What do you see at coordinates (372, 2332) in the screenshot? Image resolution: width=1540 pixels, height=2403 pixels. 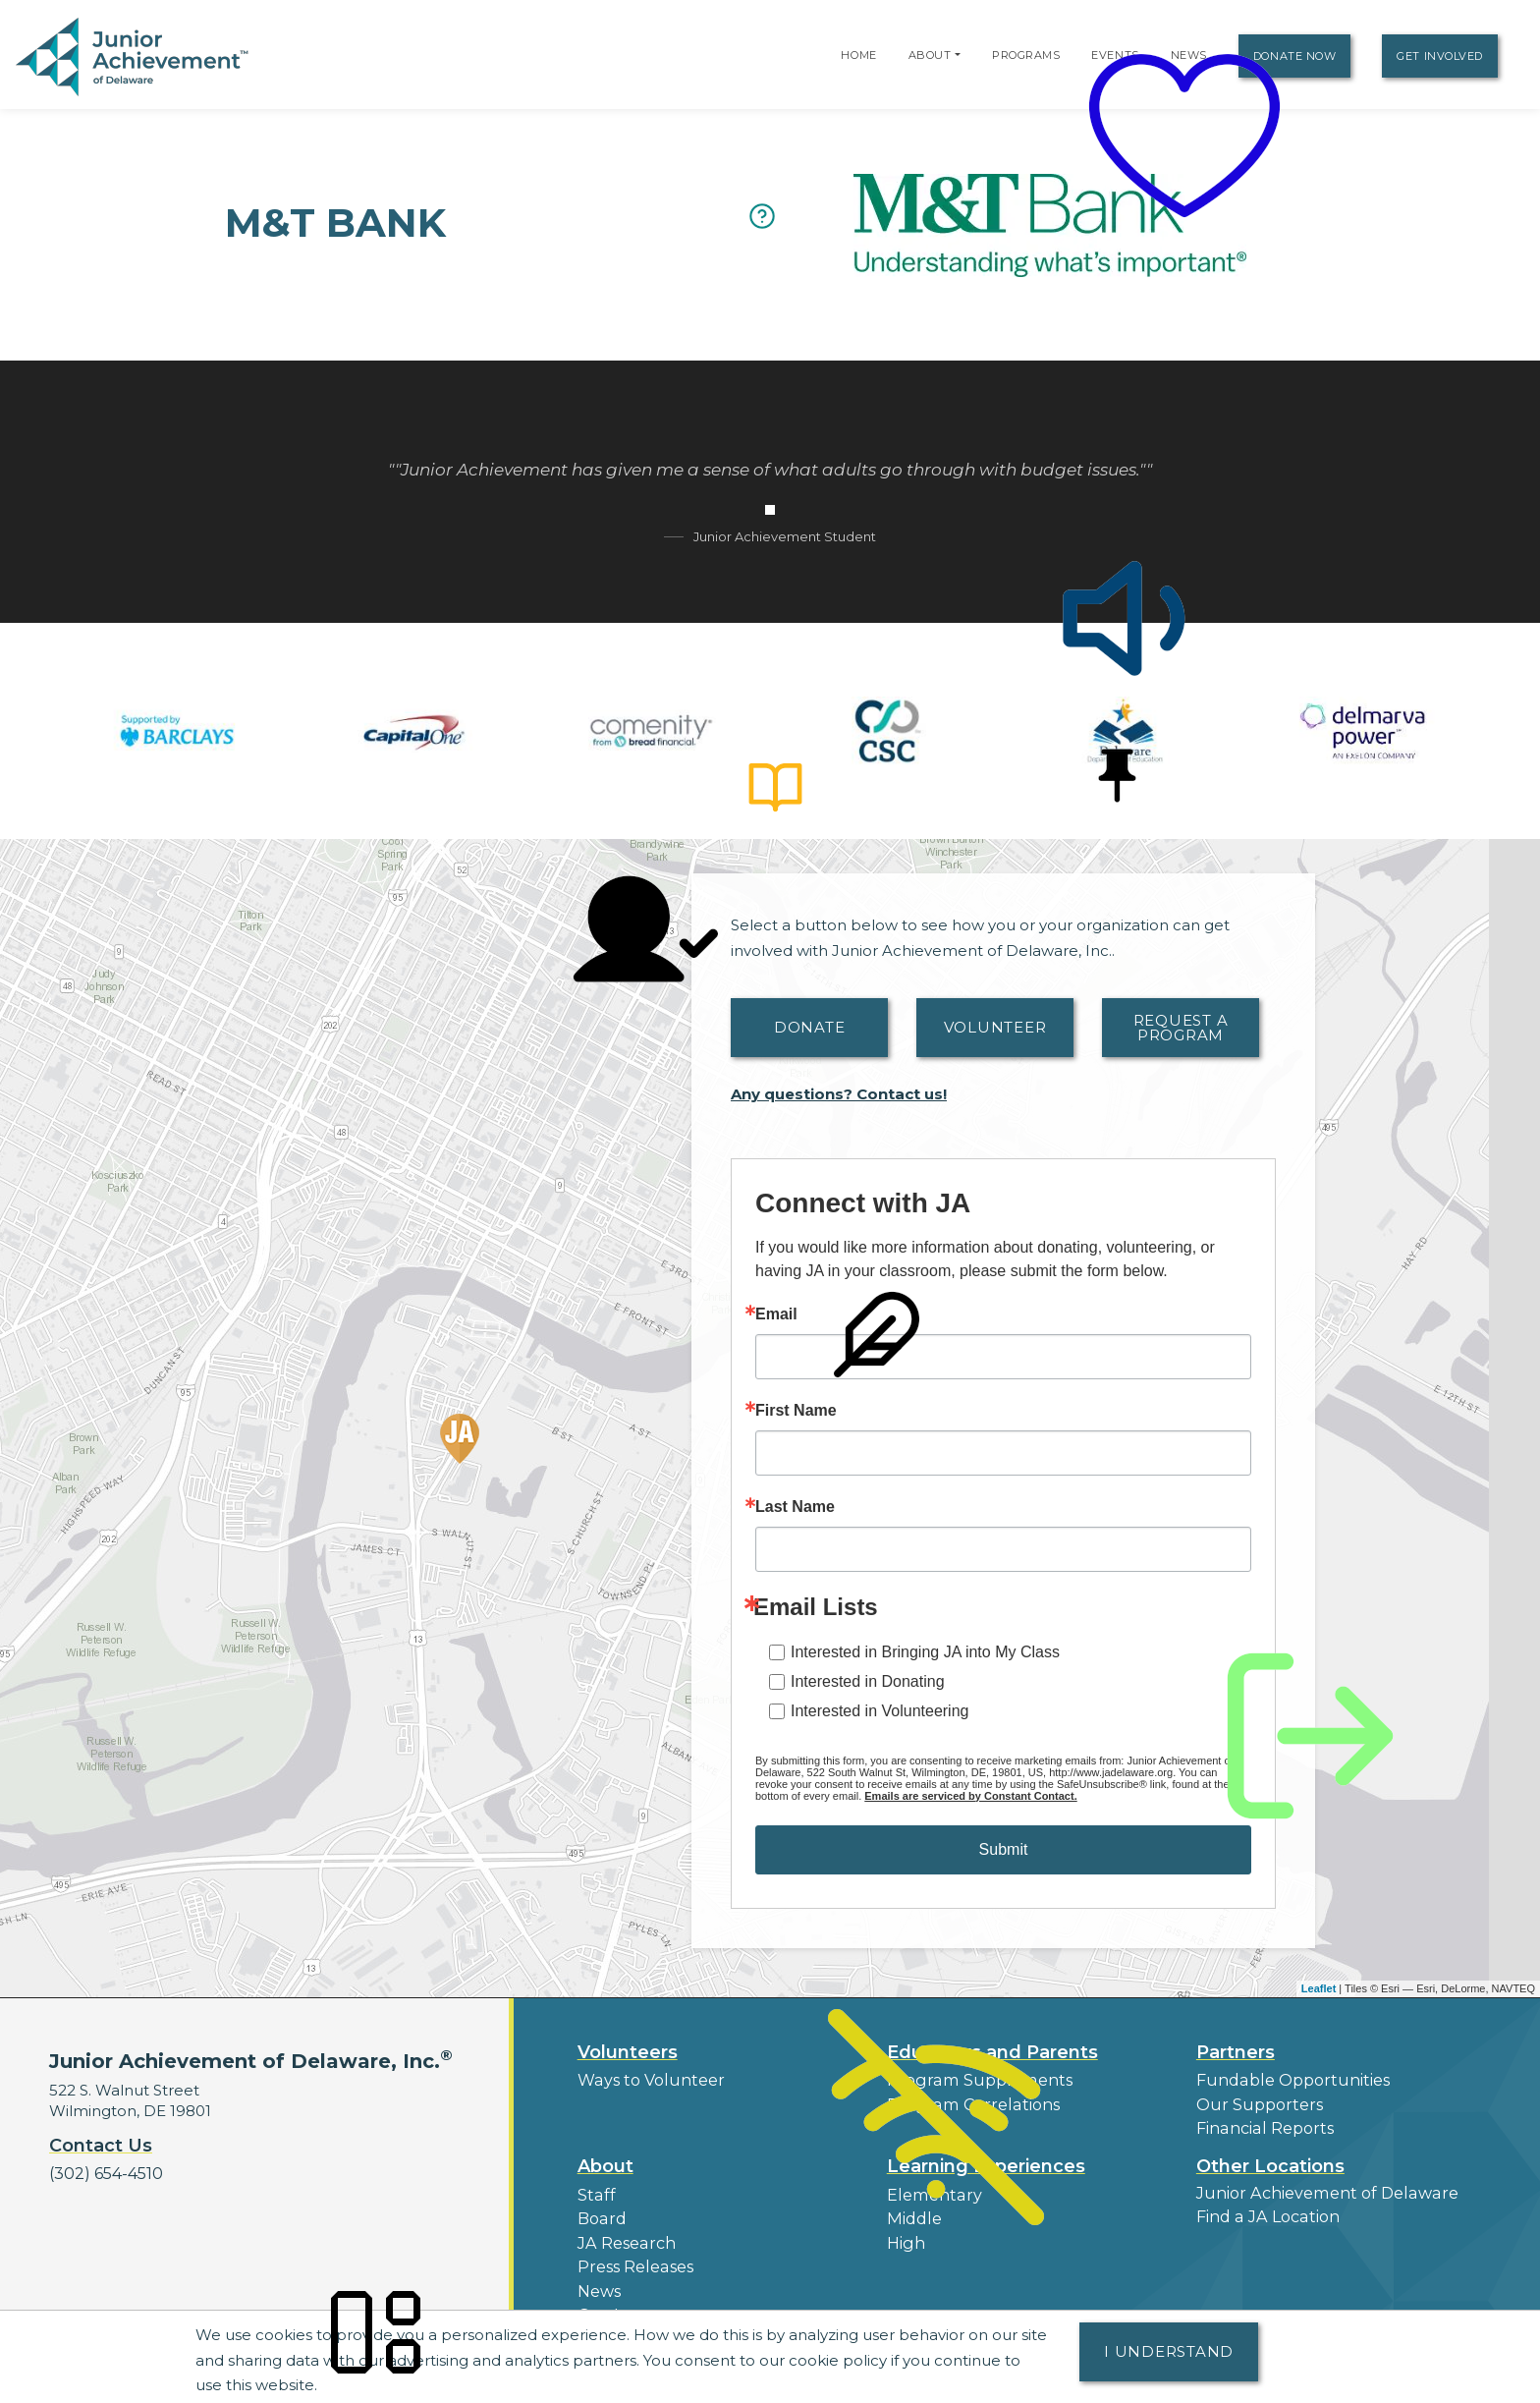 I see `toggle editor layout view` at bounding box center [372, 2332].